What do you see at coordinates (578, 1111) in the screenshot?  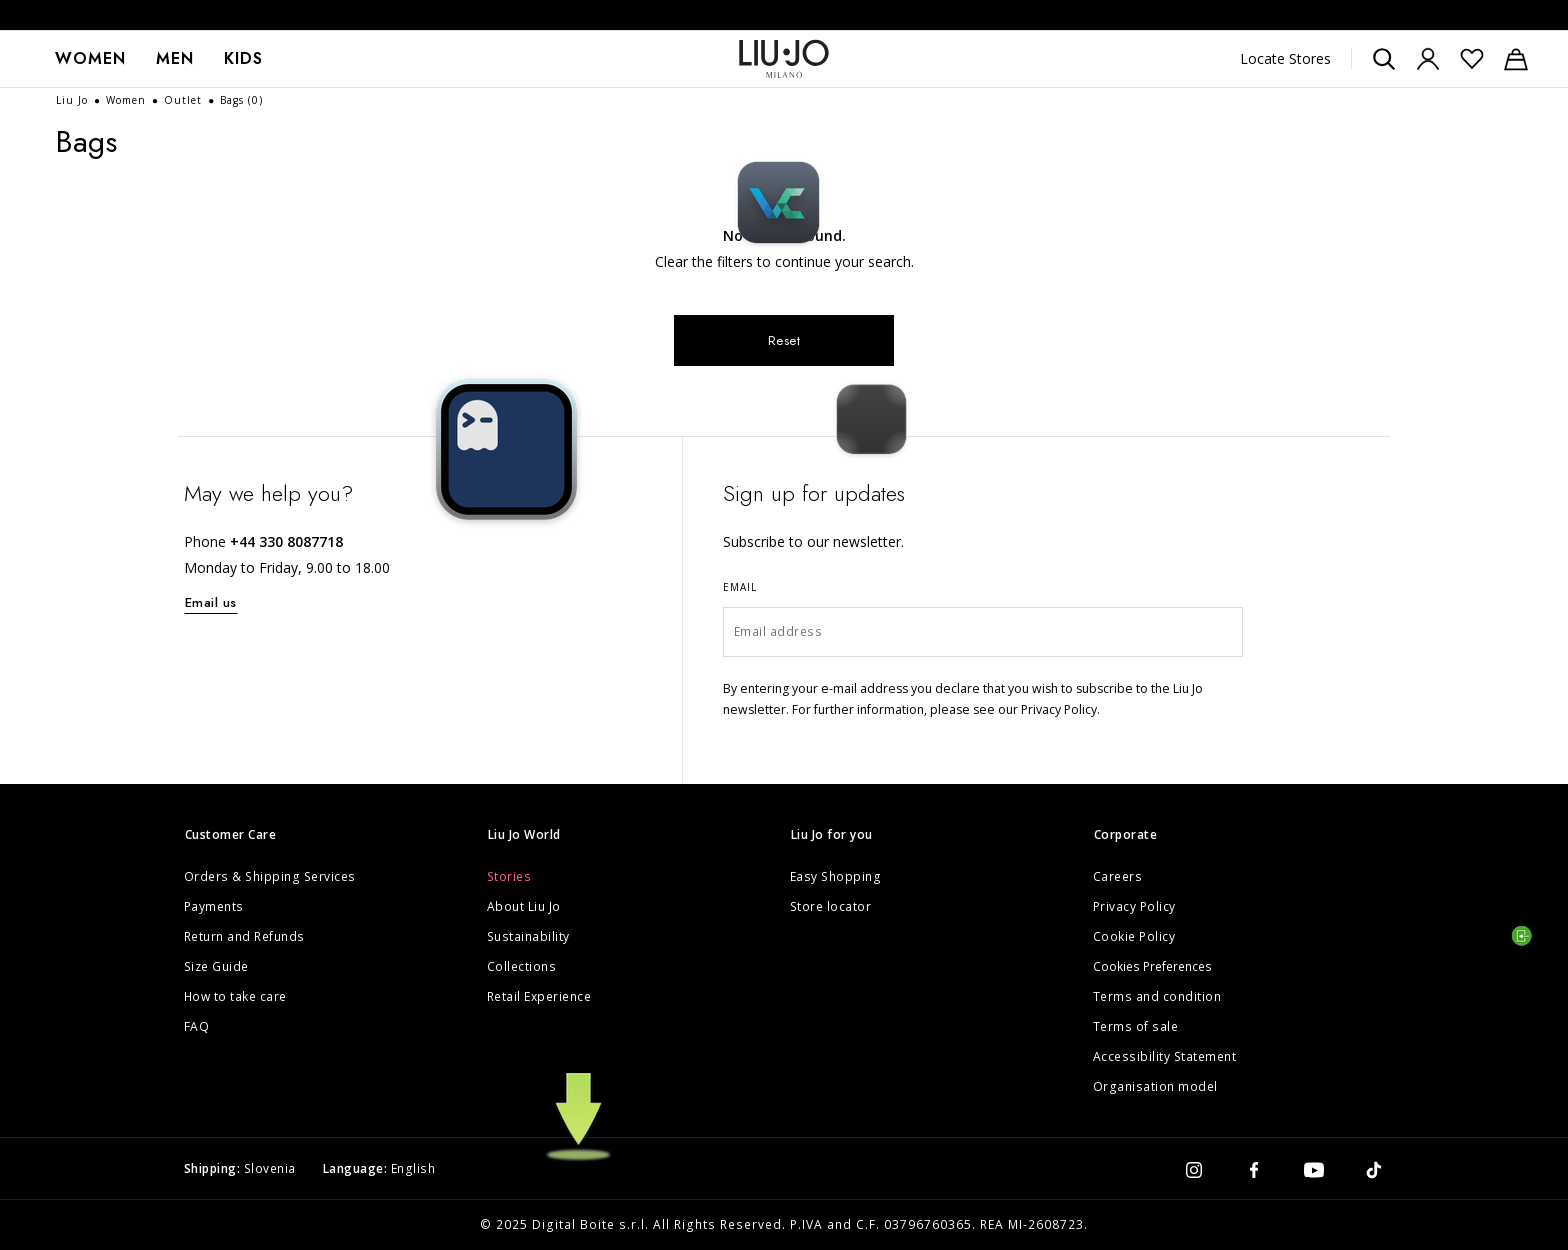 I see `save the current file or document` at bounding box center [578, 1111].